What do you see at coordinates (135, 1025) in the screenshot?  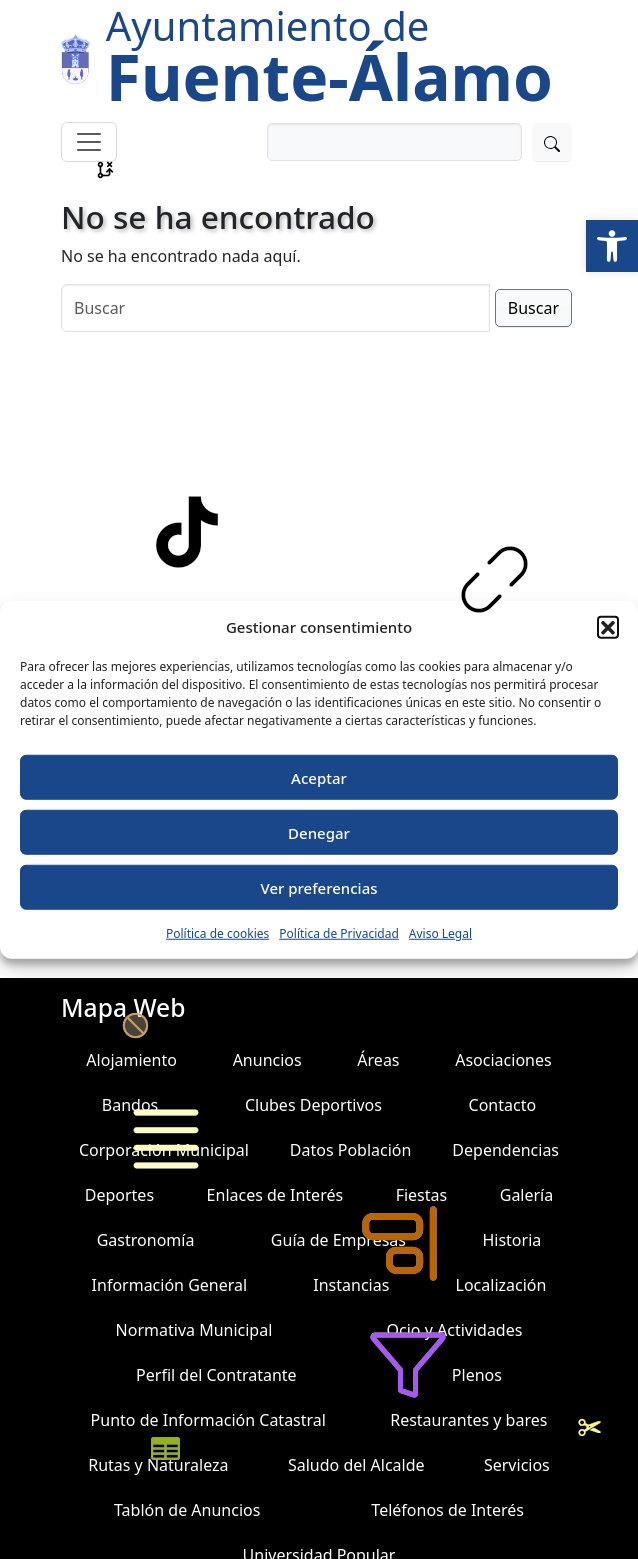 I see `indicates a prohibited or restricted action` at bounding box center [135, 1025].